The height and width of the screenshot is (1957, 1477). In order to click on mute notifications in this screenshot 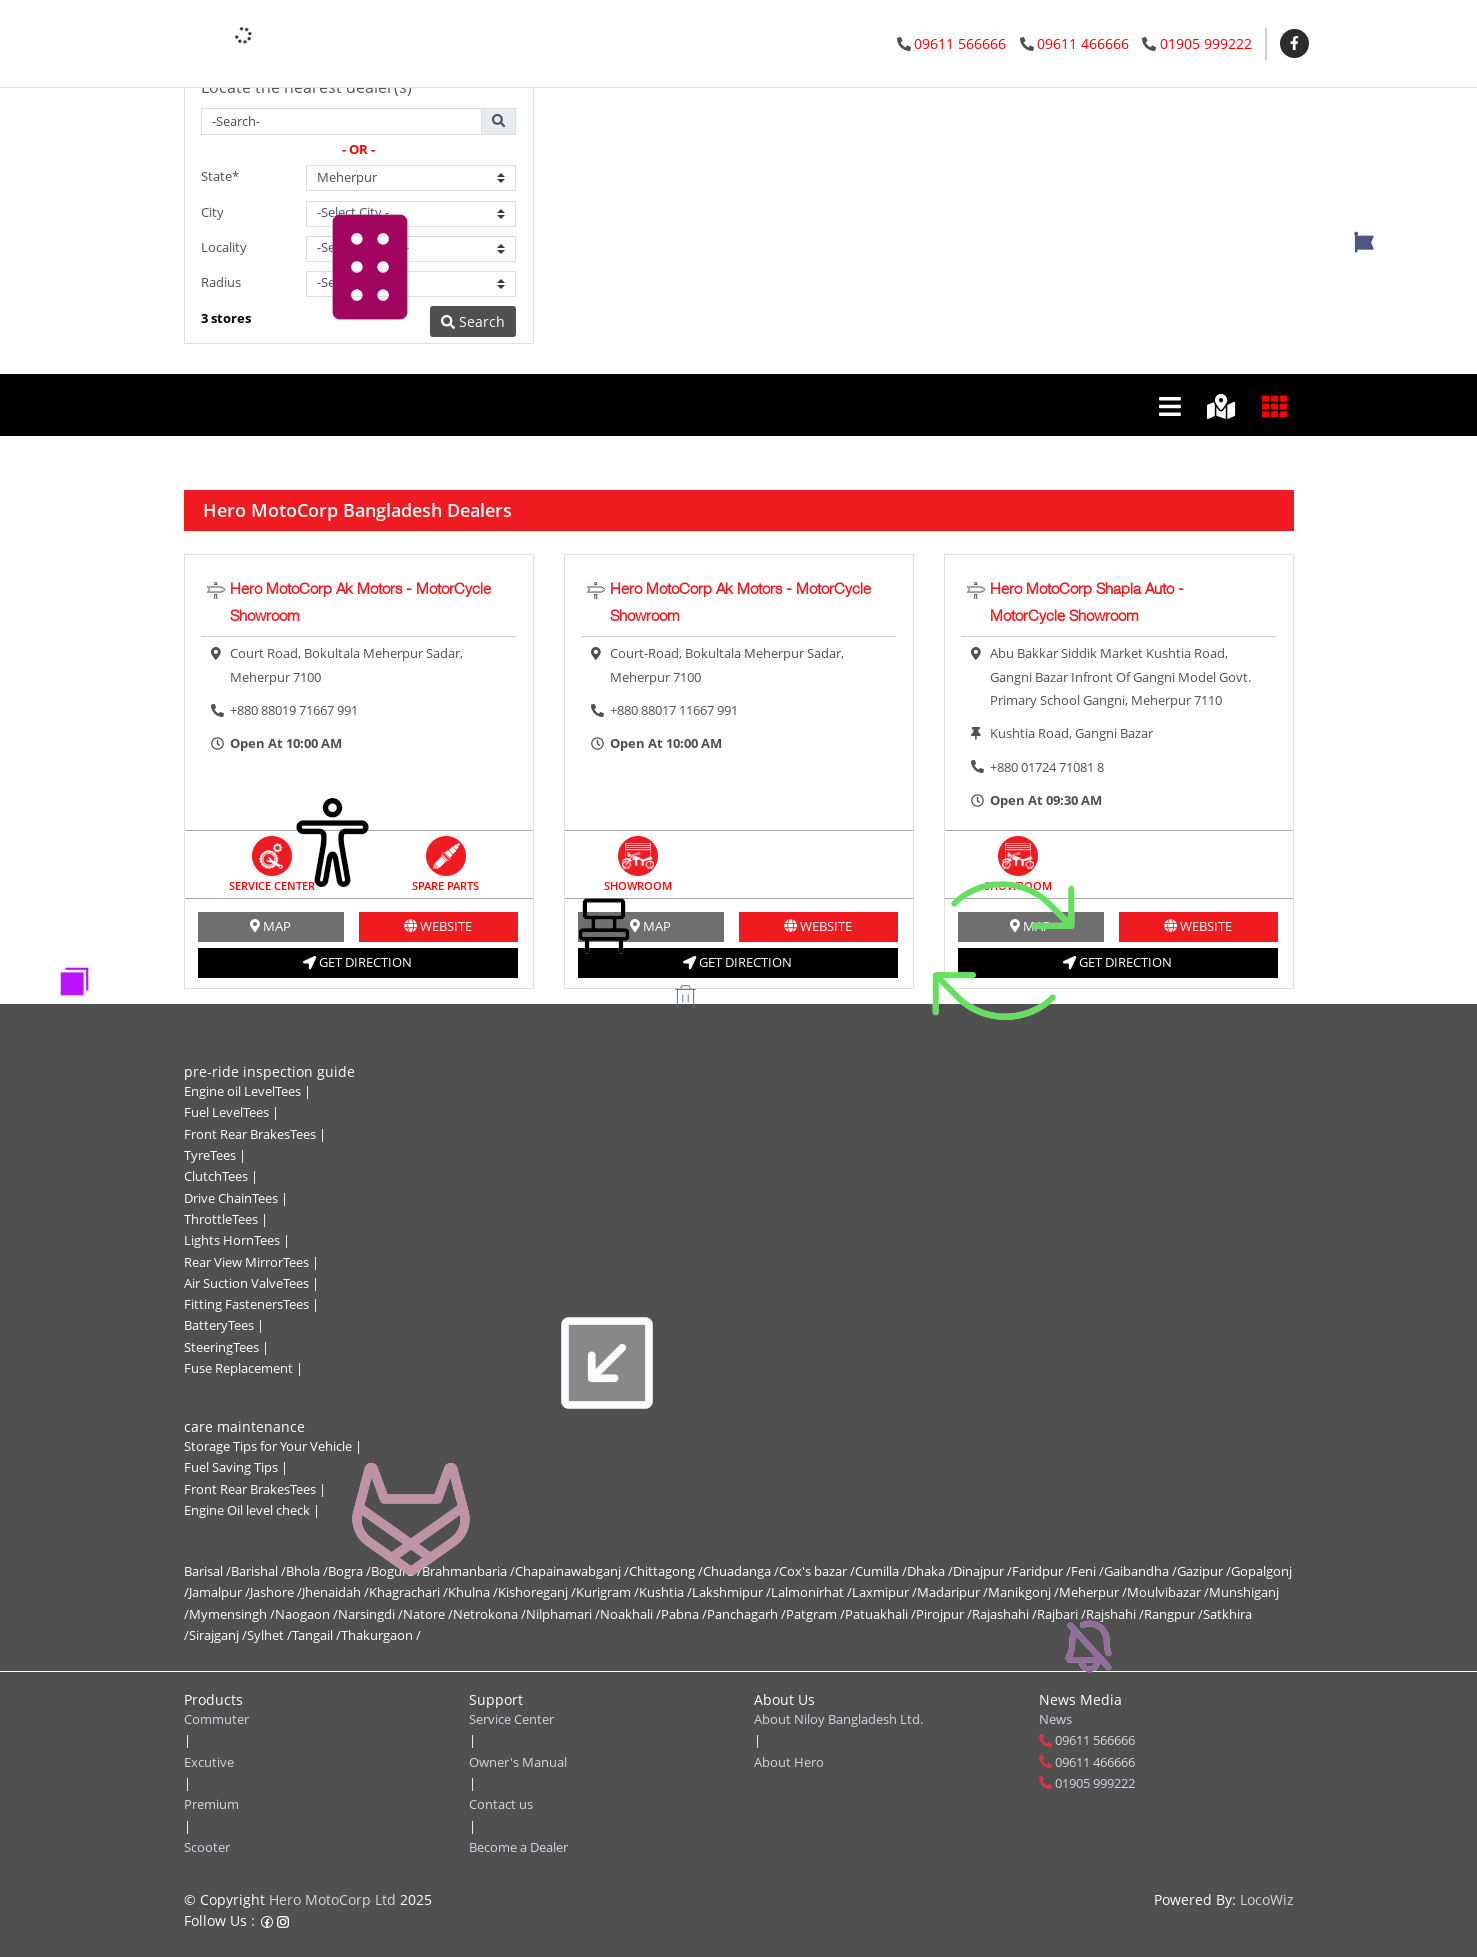, I will do `click(1089, 1646)`.